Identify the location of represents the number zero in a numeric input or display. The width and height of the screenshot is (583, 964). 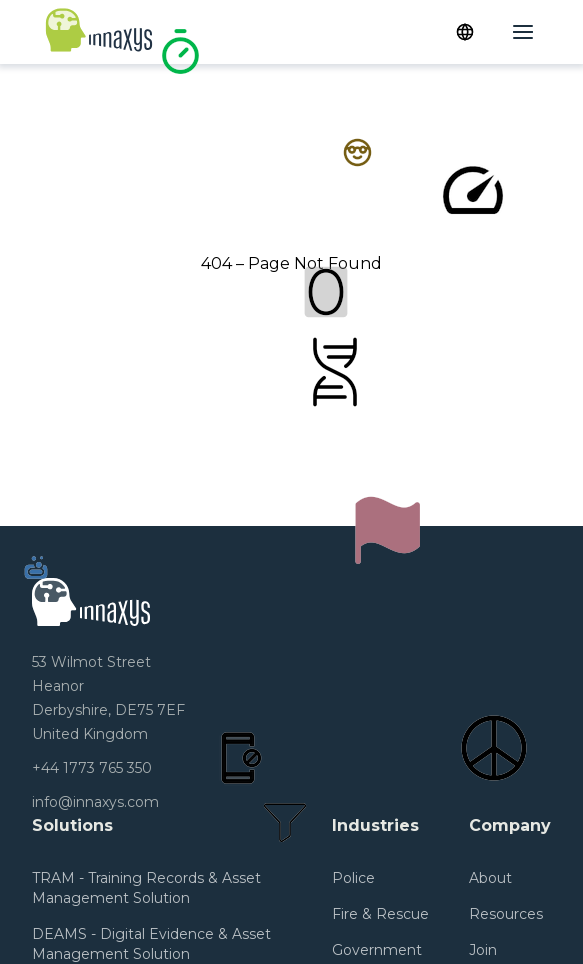
(326, 292).